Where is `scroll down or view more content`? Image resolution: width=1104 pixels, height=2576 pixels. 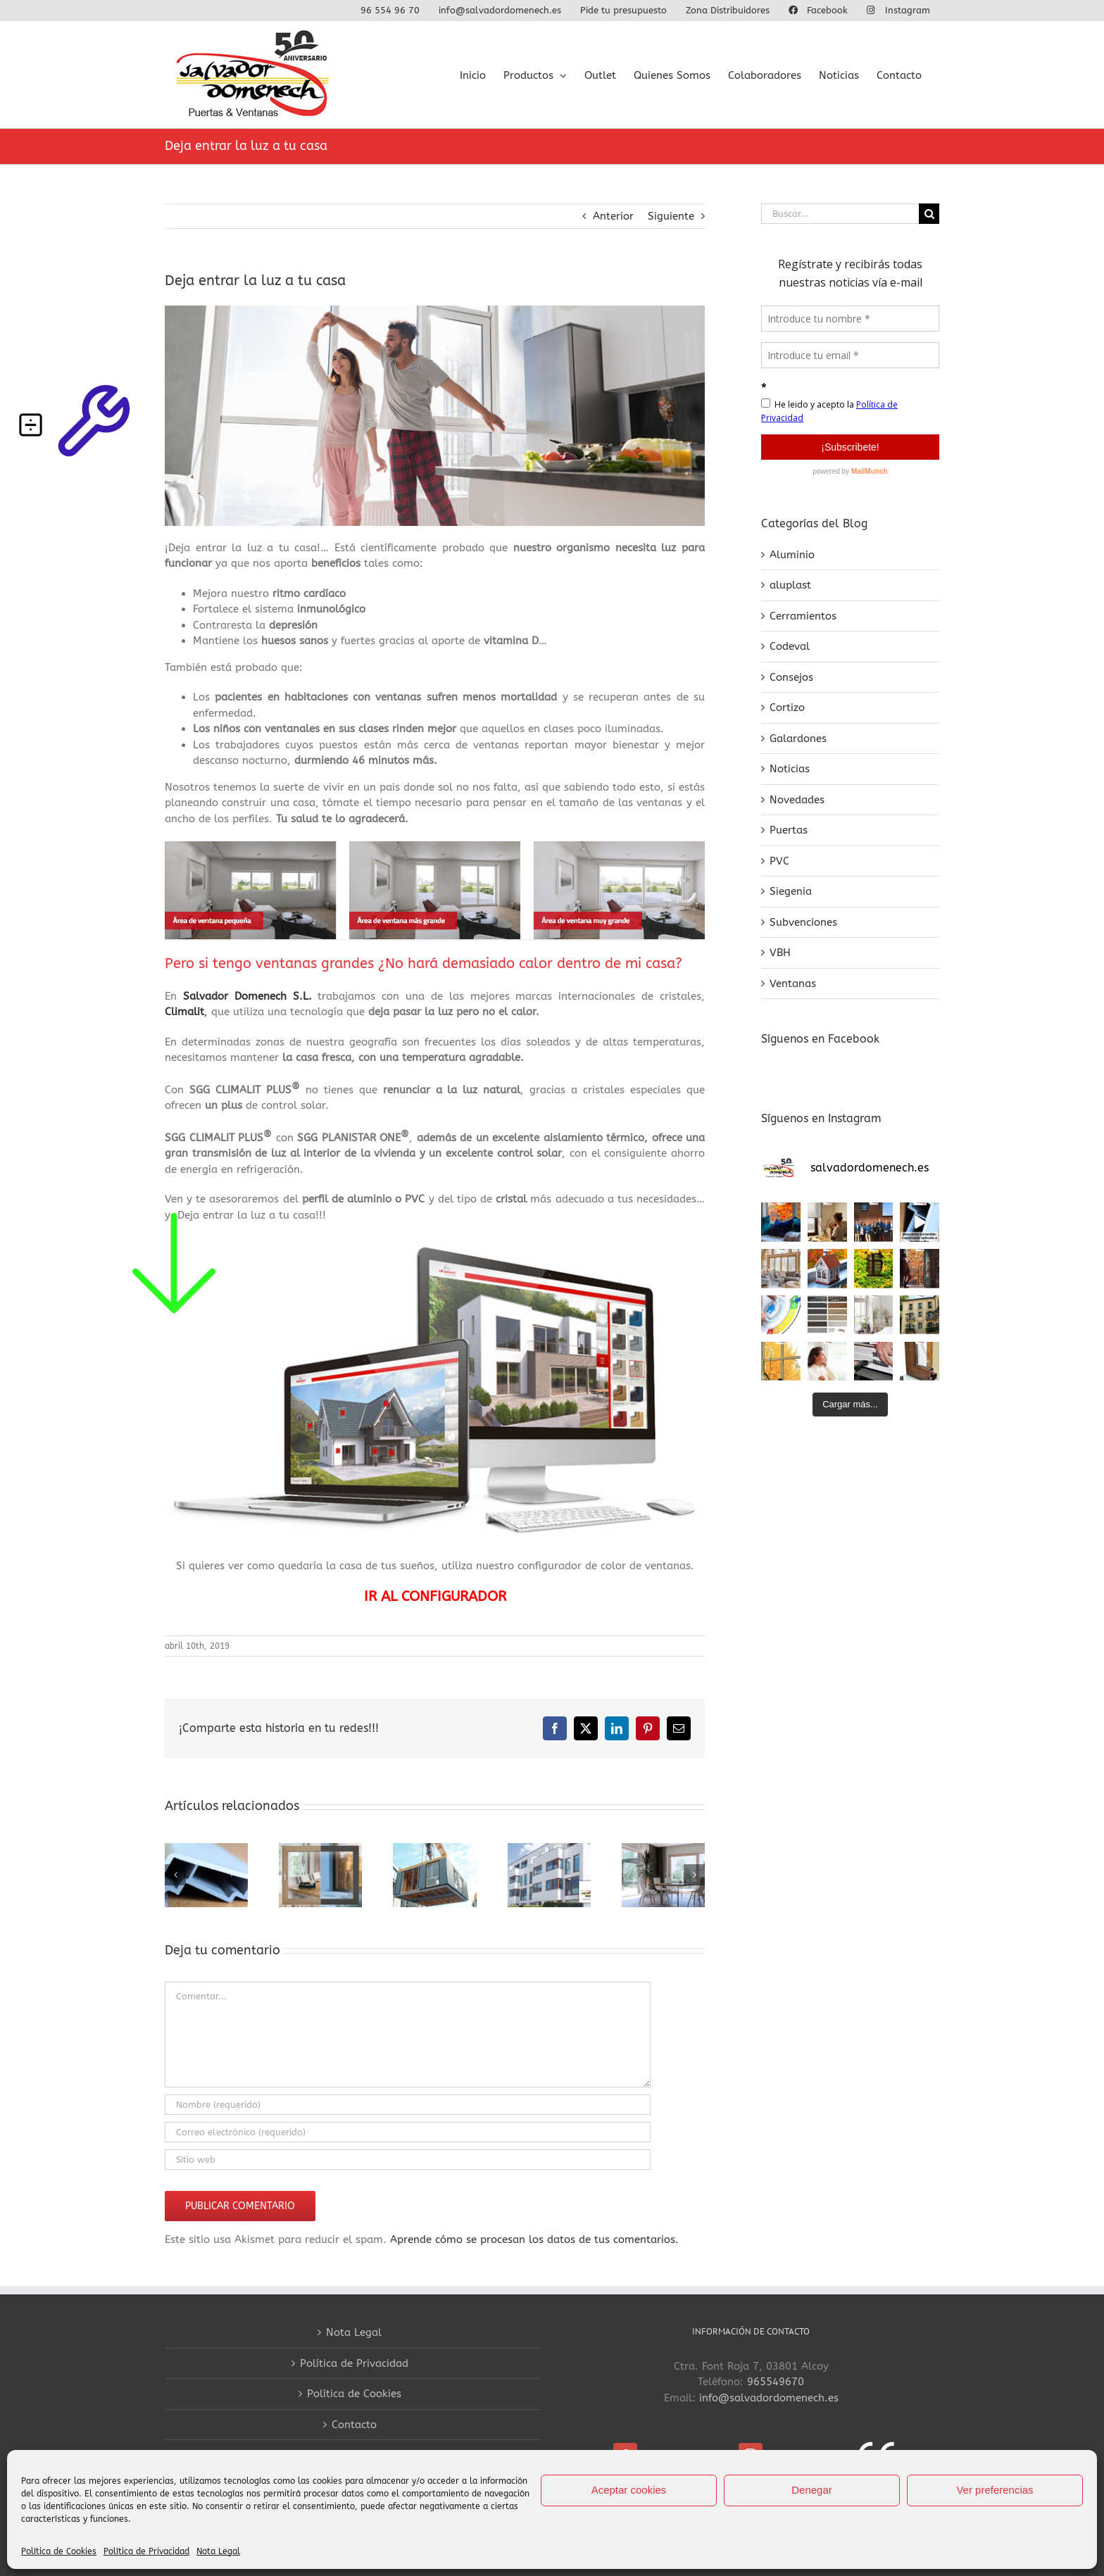 scroll down or view more content is located at coordinates (174, 1263).